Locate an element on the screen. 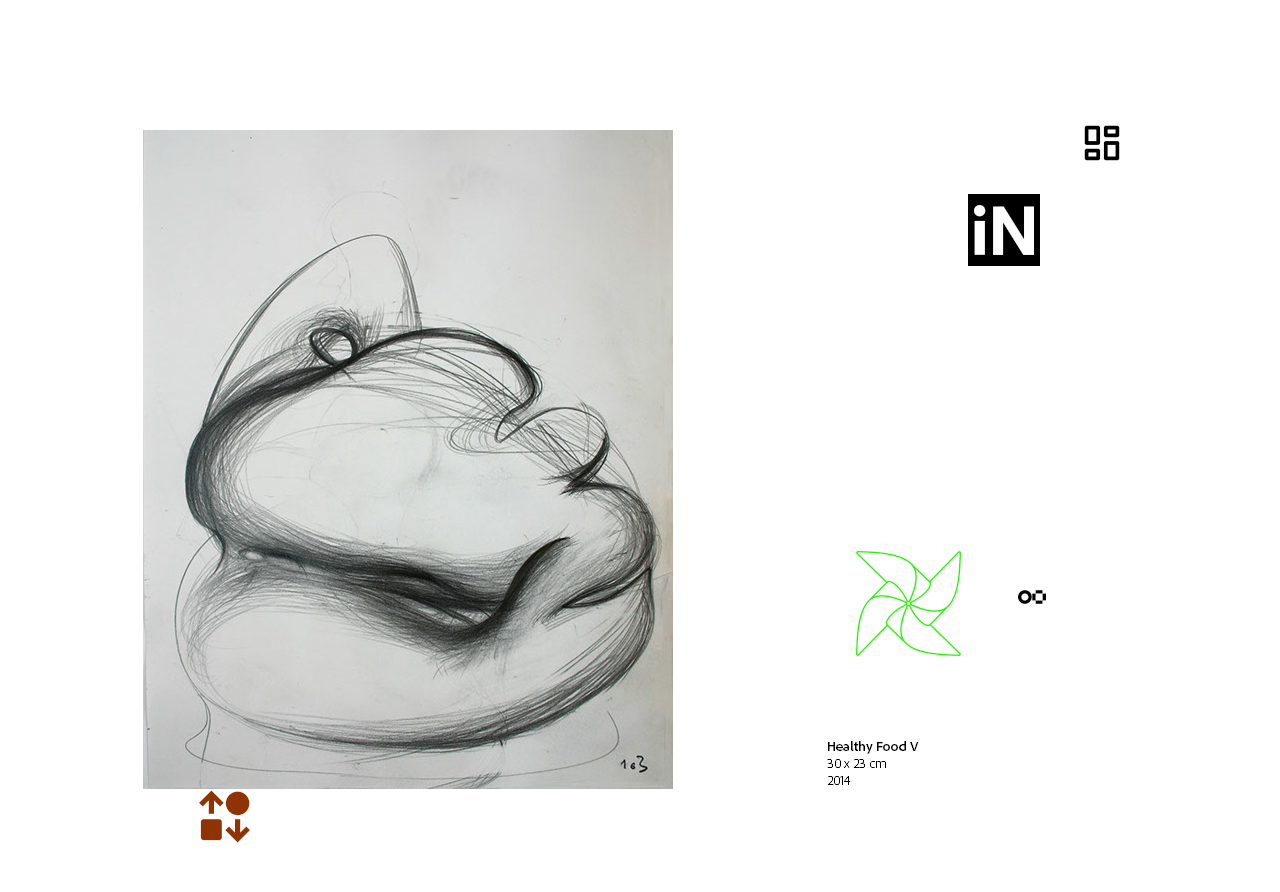  apache airflow logo is located at coordinates (908, 603).